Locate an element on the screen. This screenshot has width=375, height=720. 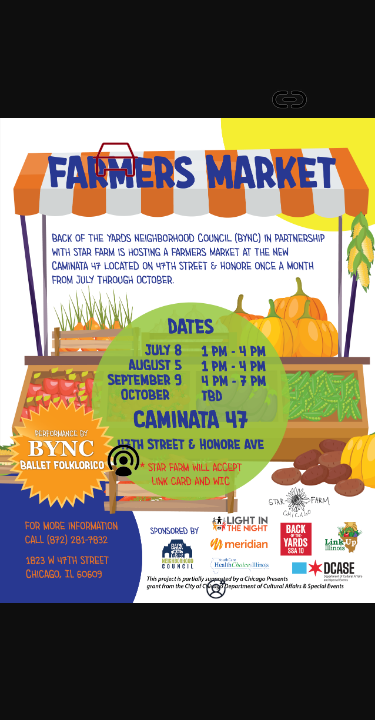
join a stage channel for live audio broadcasts is located at coordinates (123, 460).